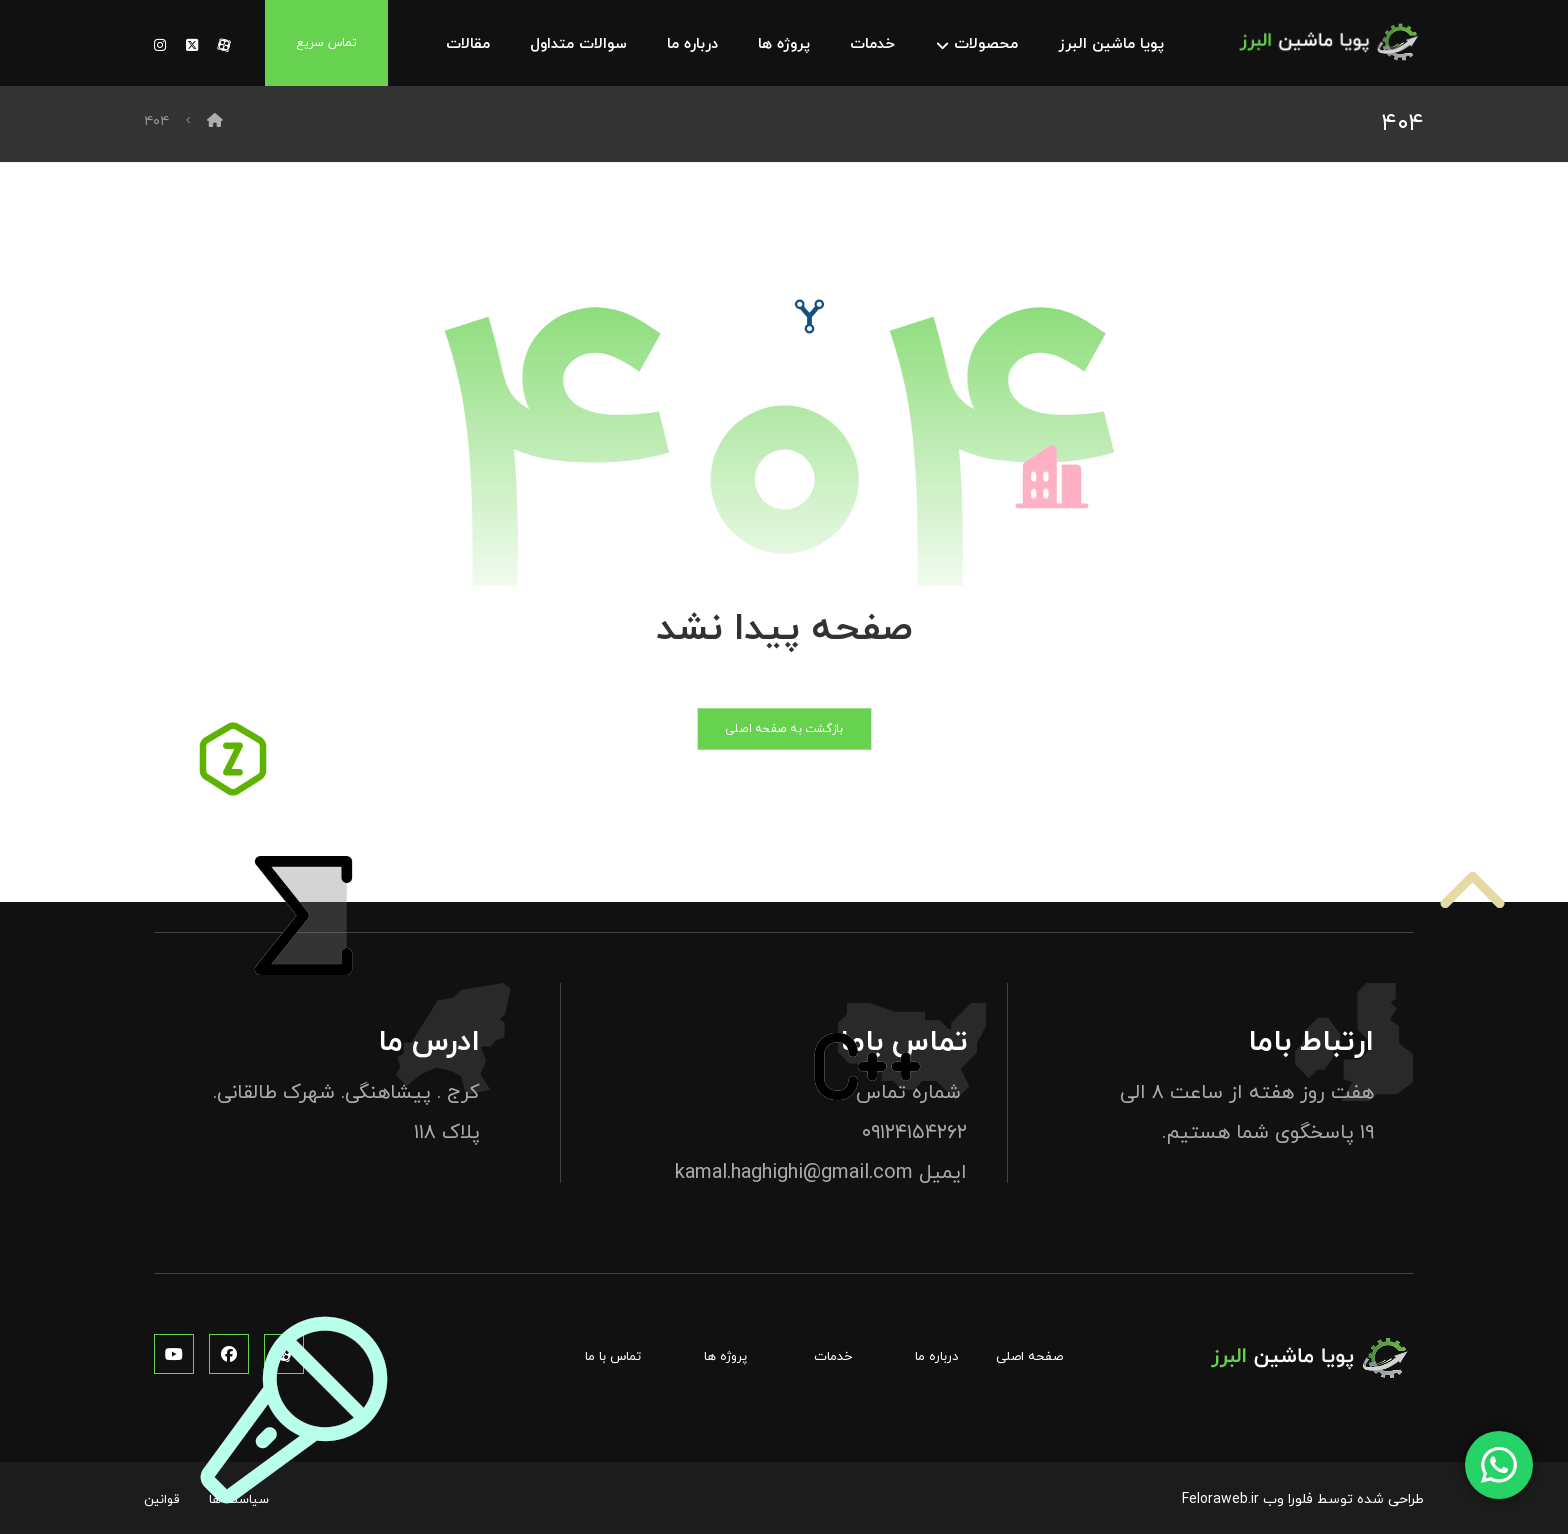 This screenshot has width=1568, height=1534. I want to click on app or service logo starting with Z, so click(233, 759).